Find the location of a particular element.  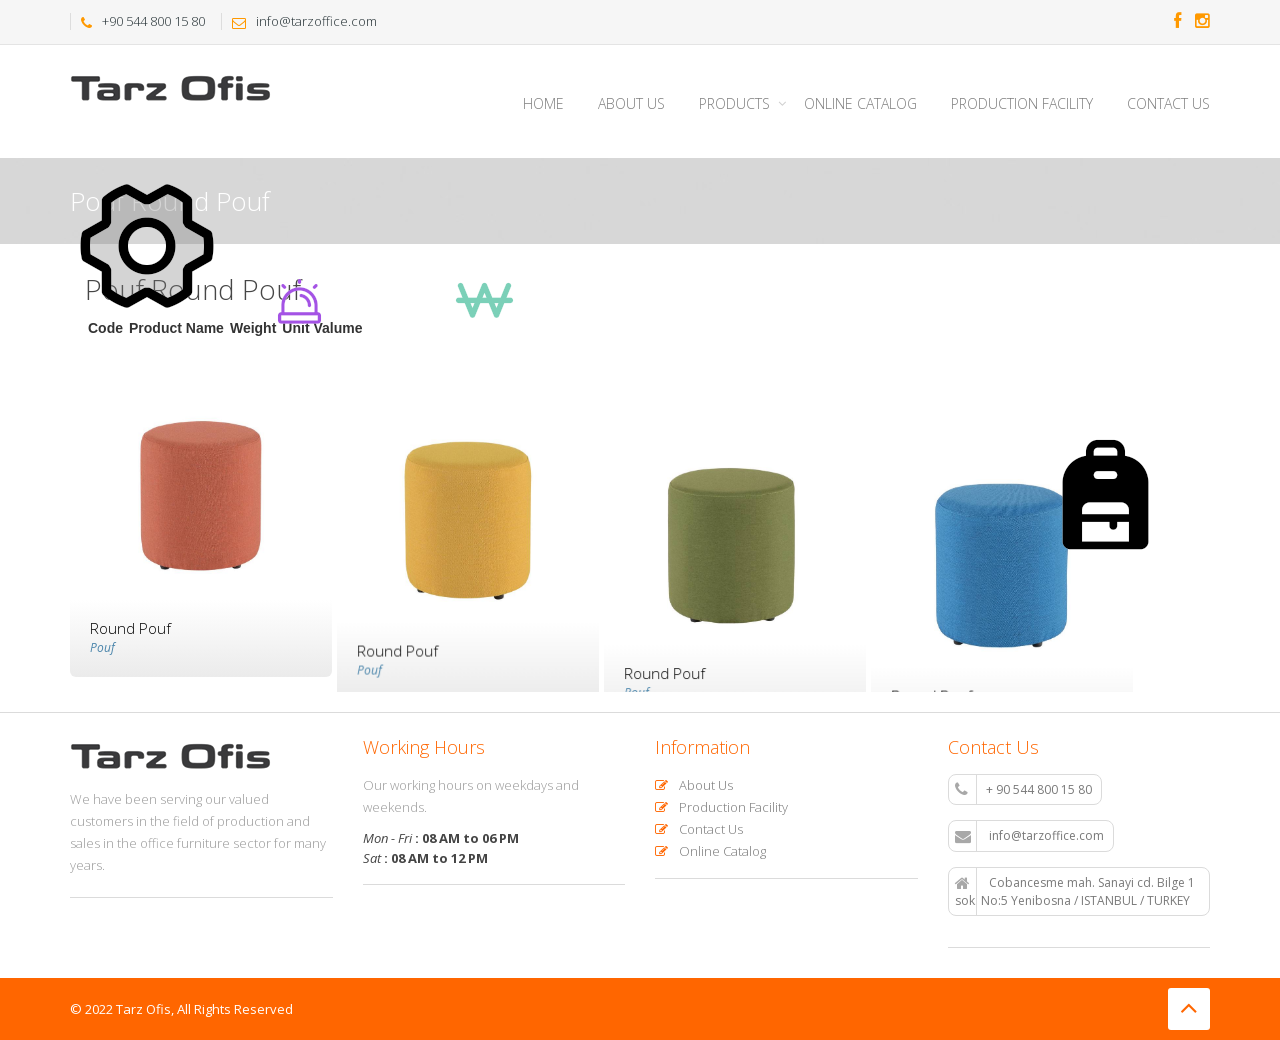

access settings or preferences is located at coordinates (147, 246).